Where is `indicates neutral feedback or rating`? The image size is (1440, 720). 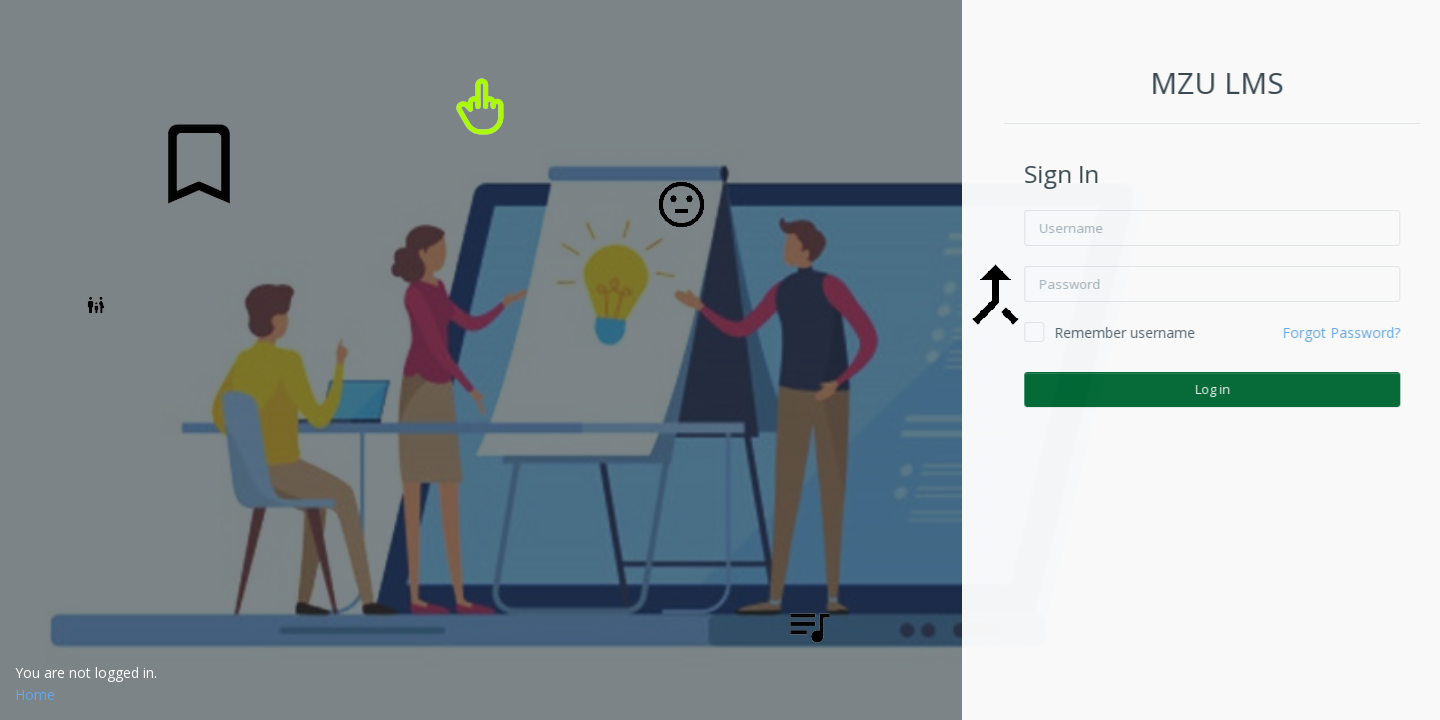 indicates neutral feedback or rating is located at coordinates (681, 204).